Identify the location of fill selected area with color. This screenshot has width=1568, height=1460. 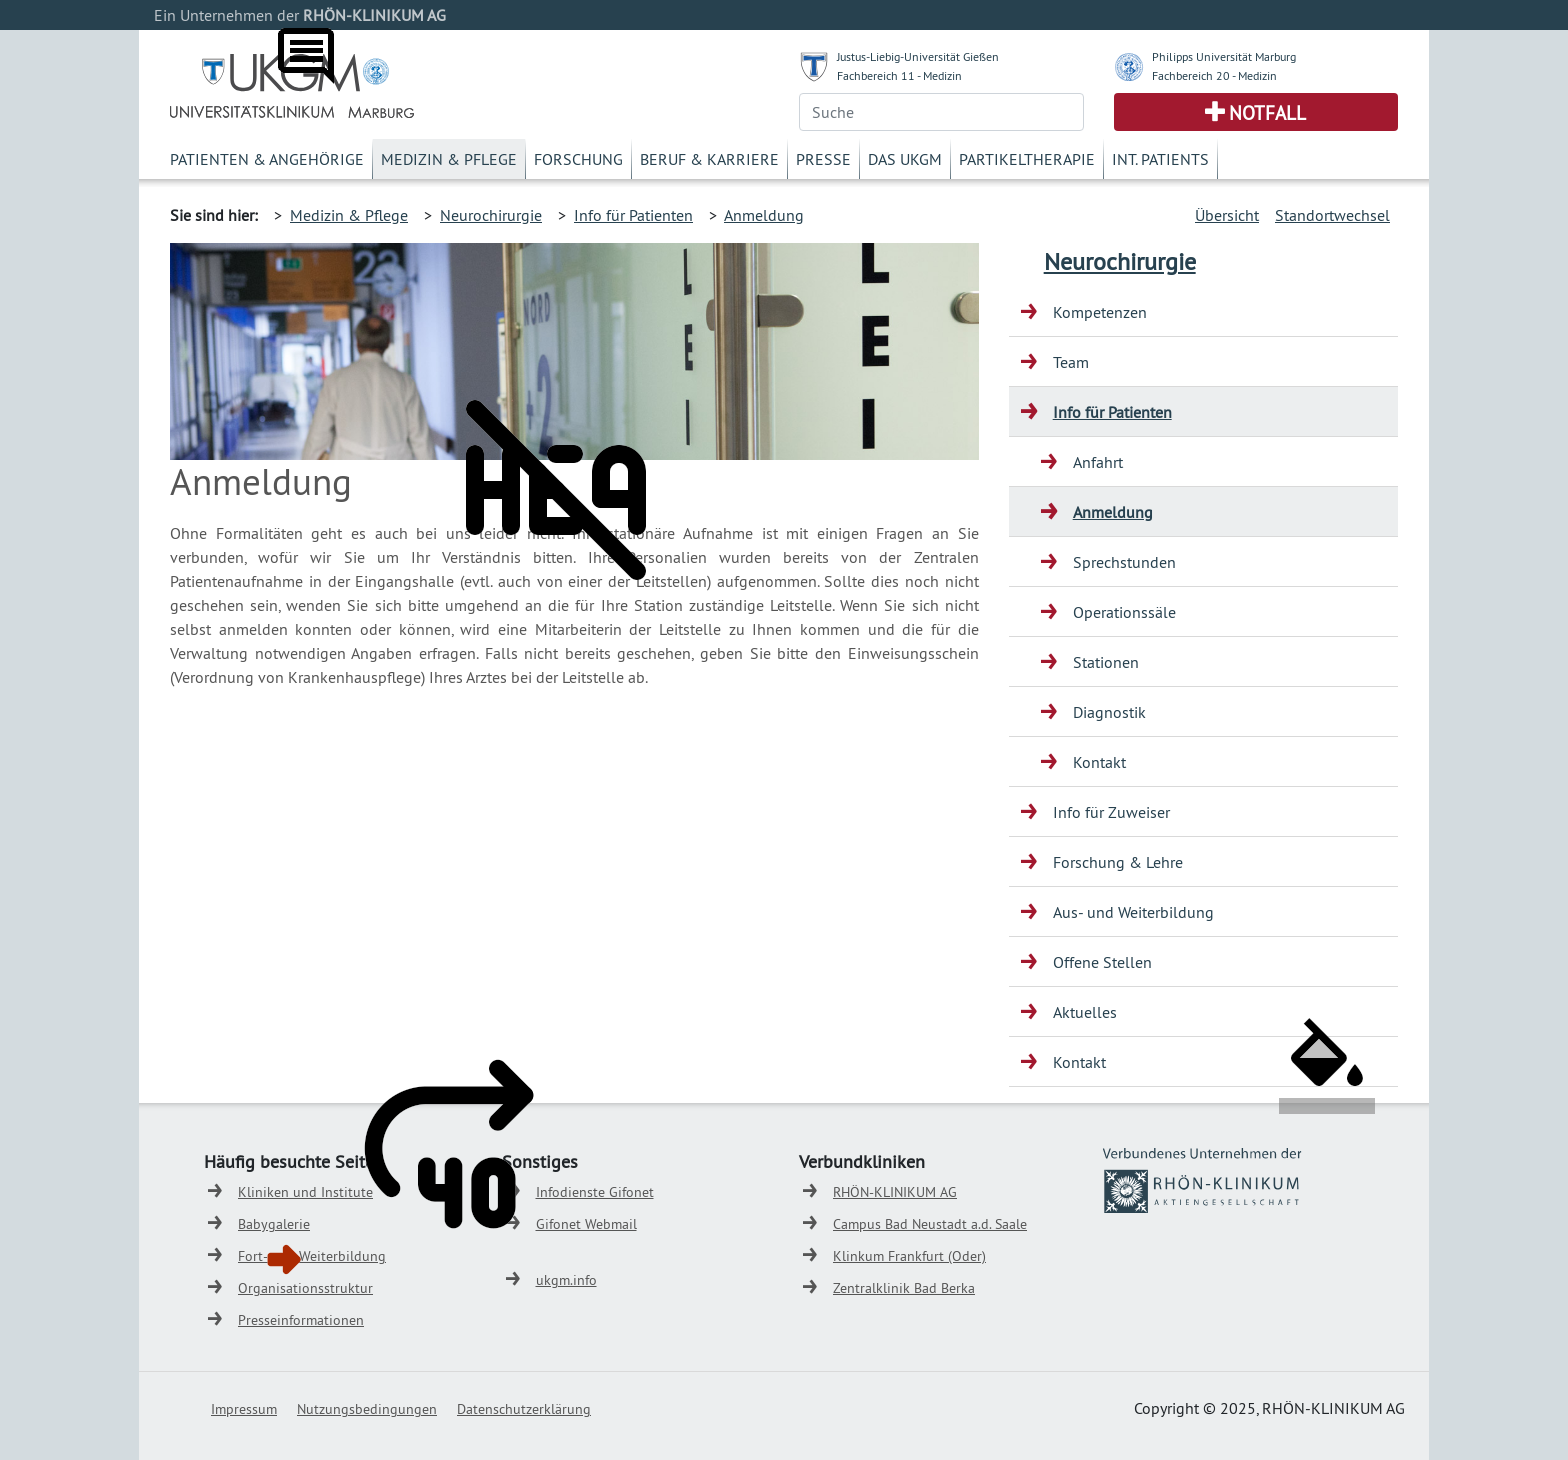
(1327, 1066).